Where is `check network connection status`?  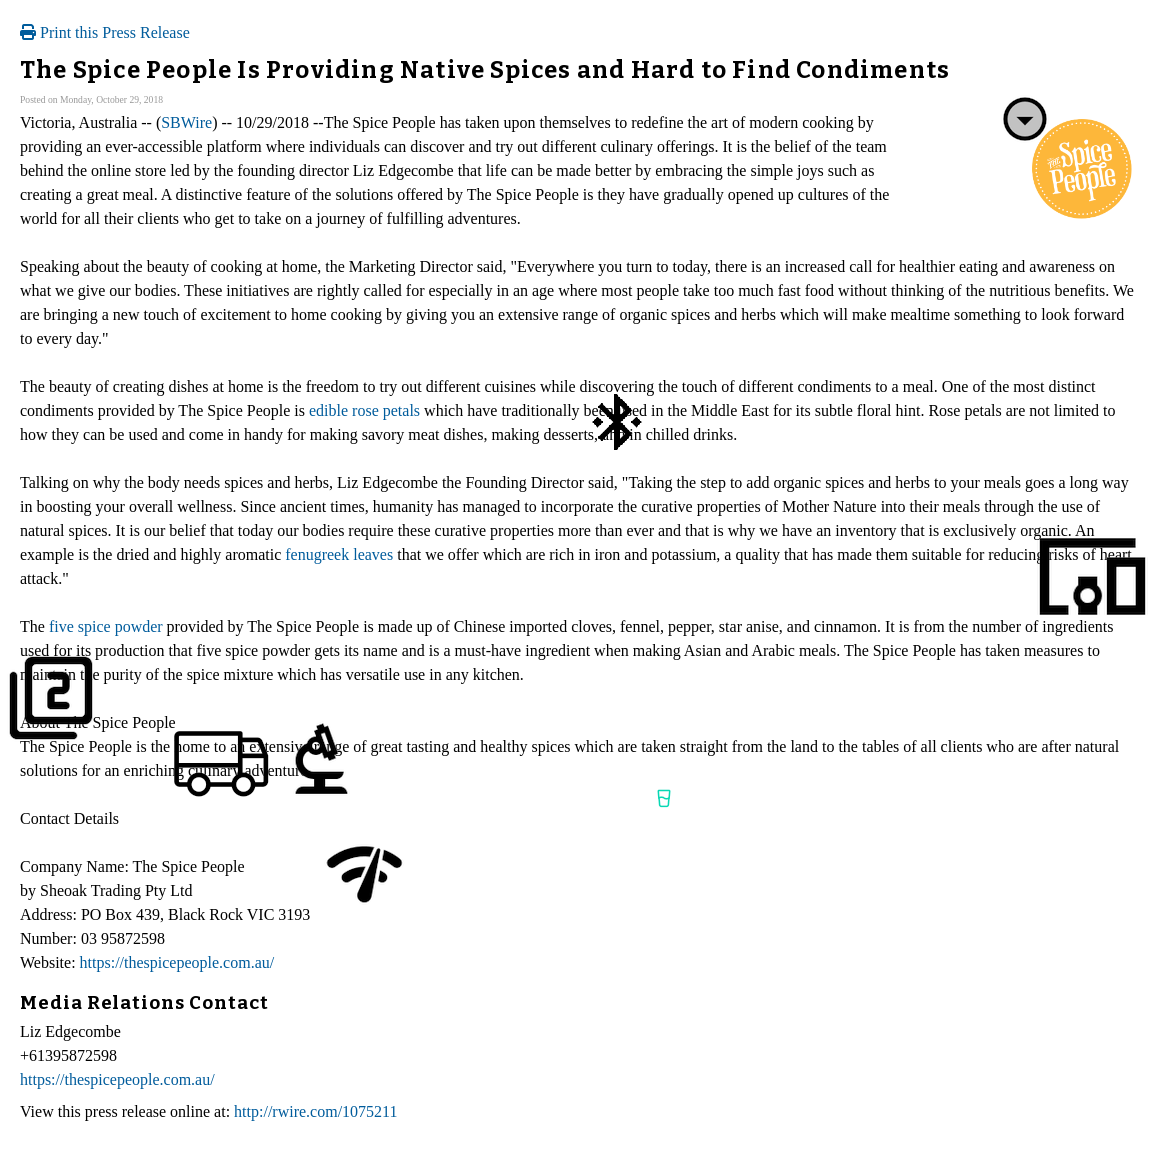 check network connection status is located at coordinates (364, 873).